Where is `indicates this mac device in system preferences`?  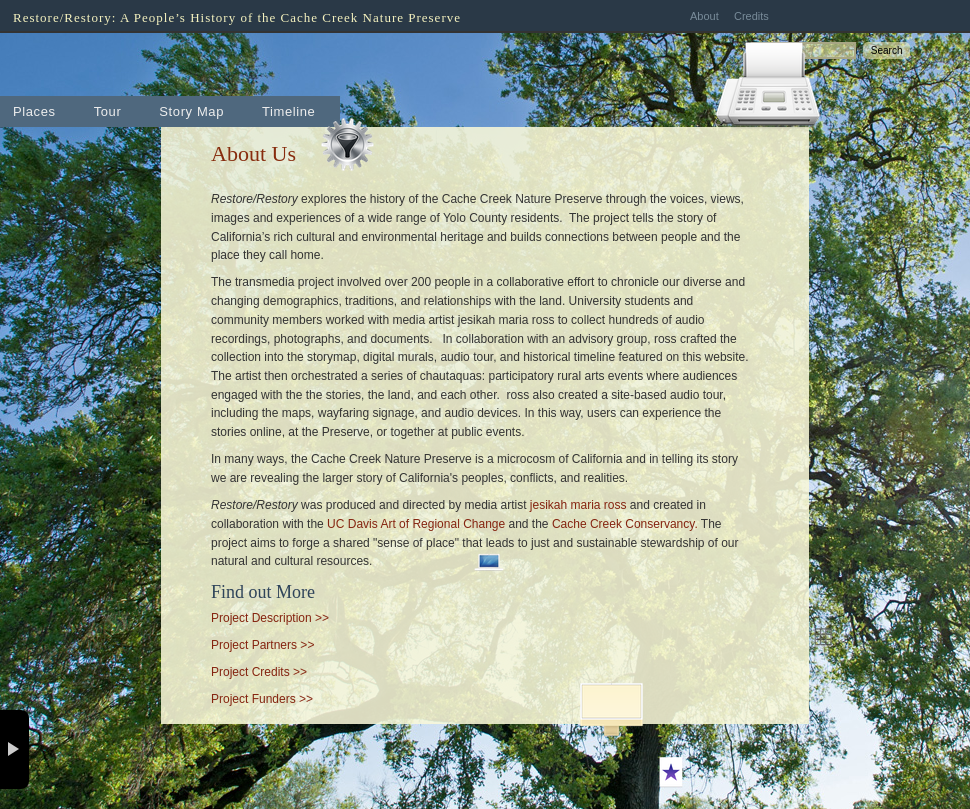
indicates this mac device in system preferences is located at coordinates (489, 561).